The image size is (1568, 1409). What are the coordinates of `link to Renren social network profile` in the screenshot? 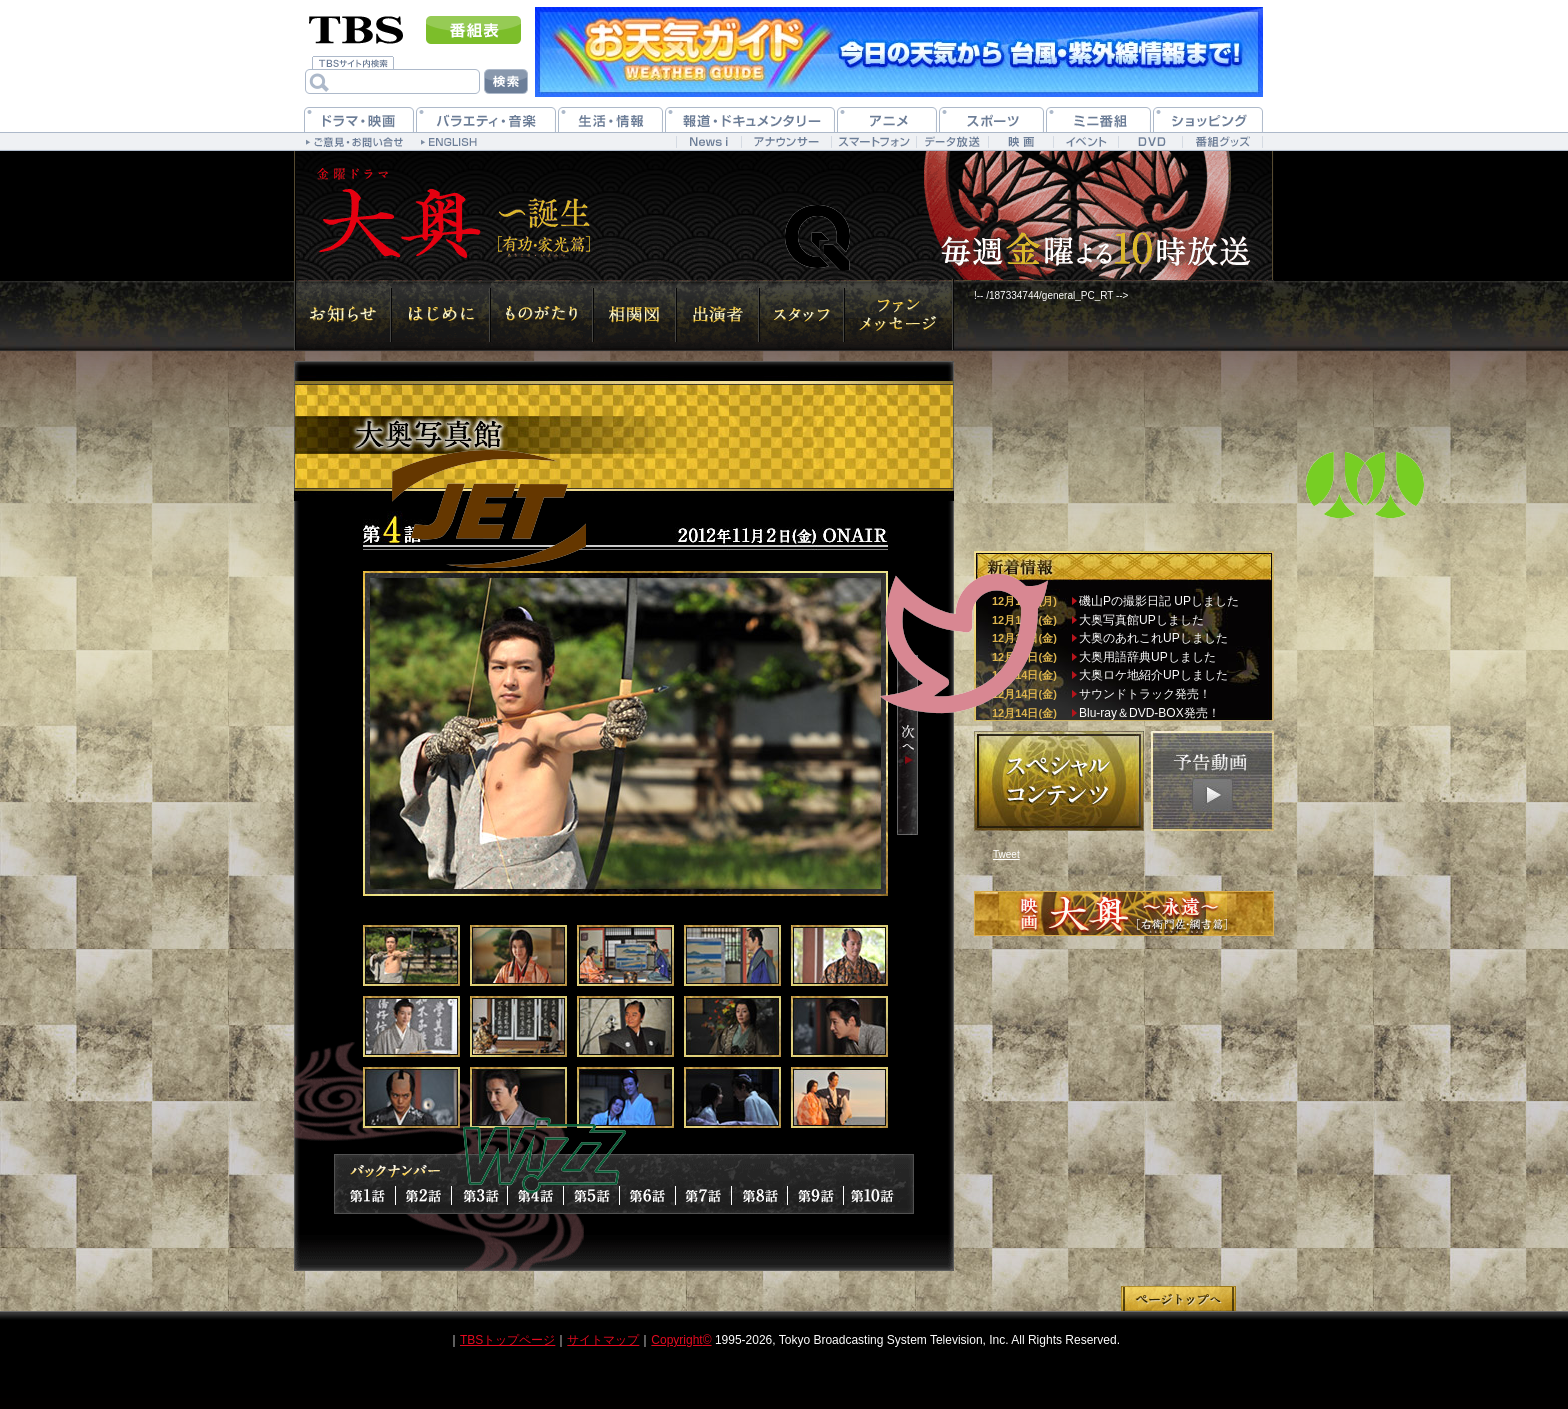 It's located at (1365, 485).